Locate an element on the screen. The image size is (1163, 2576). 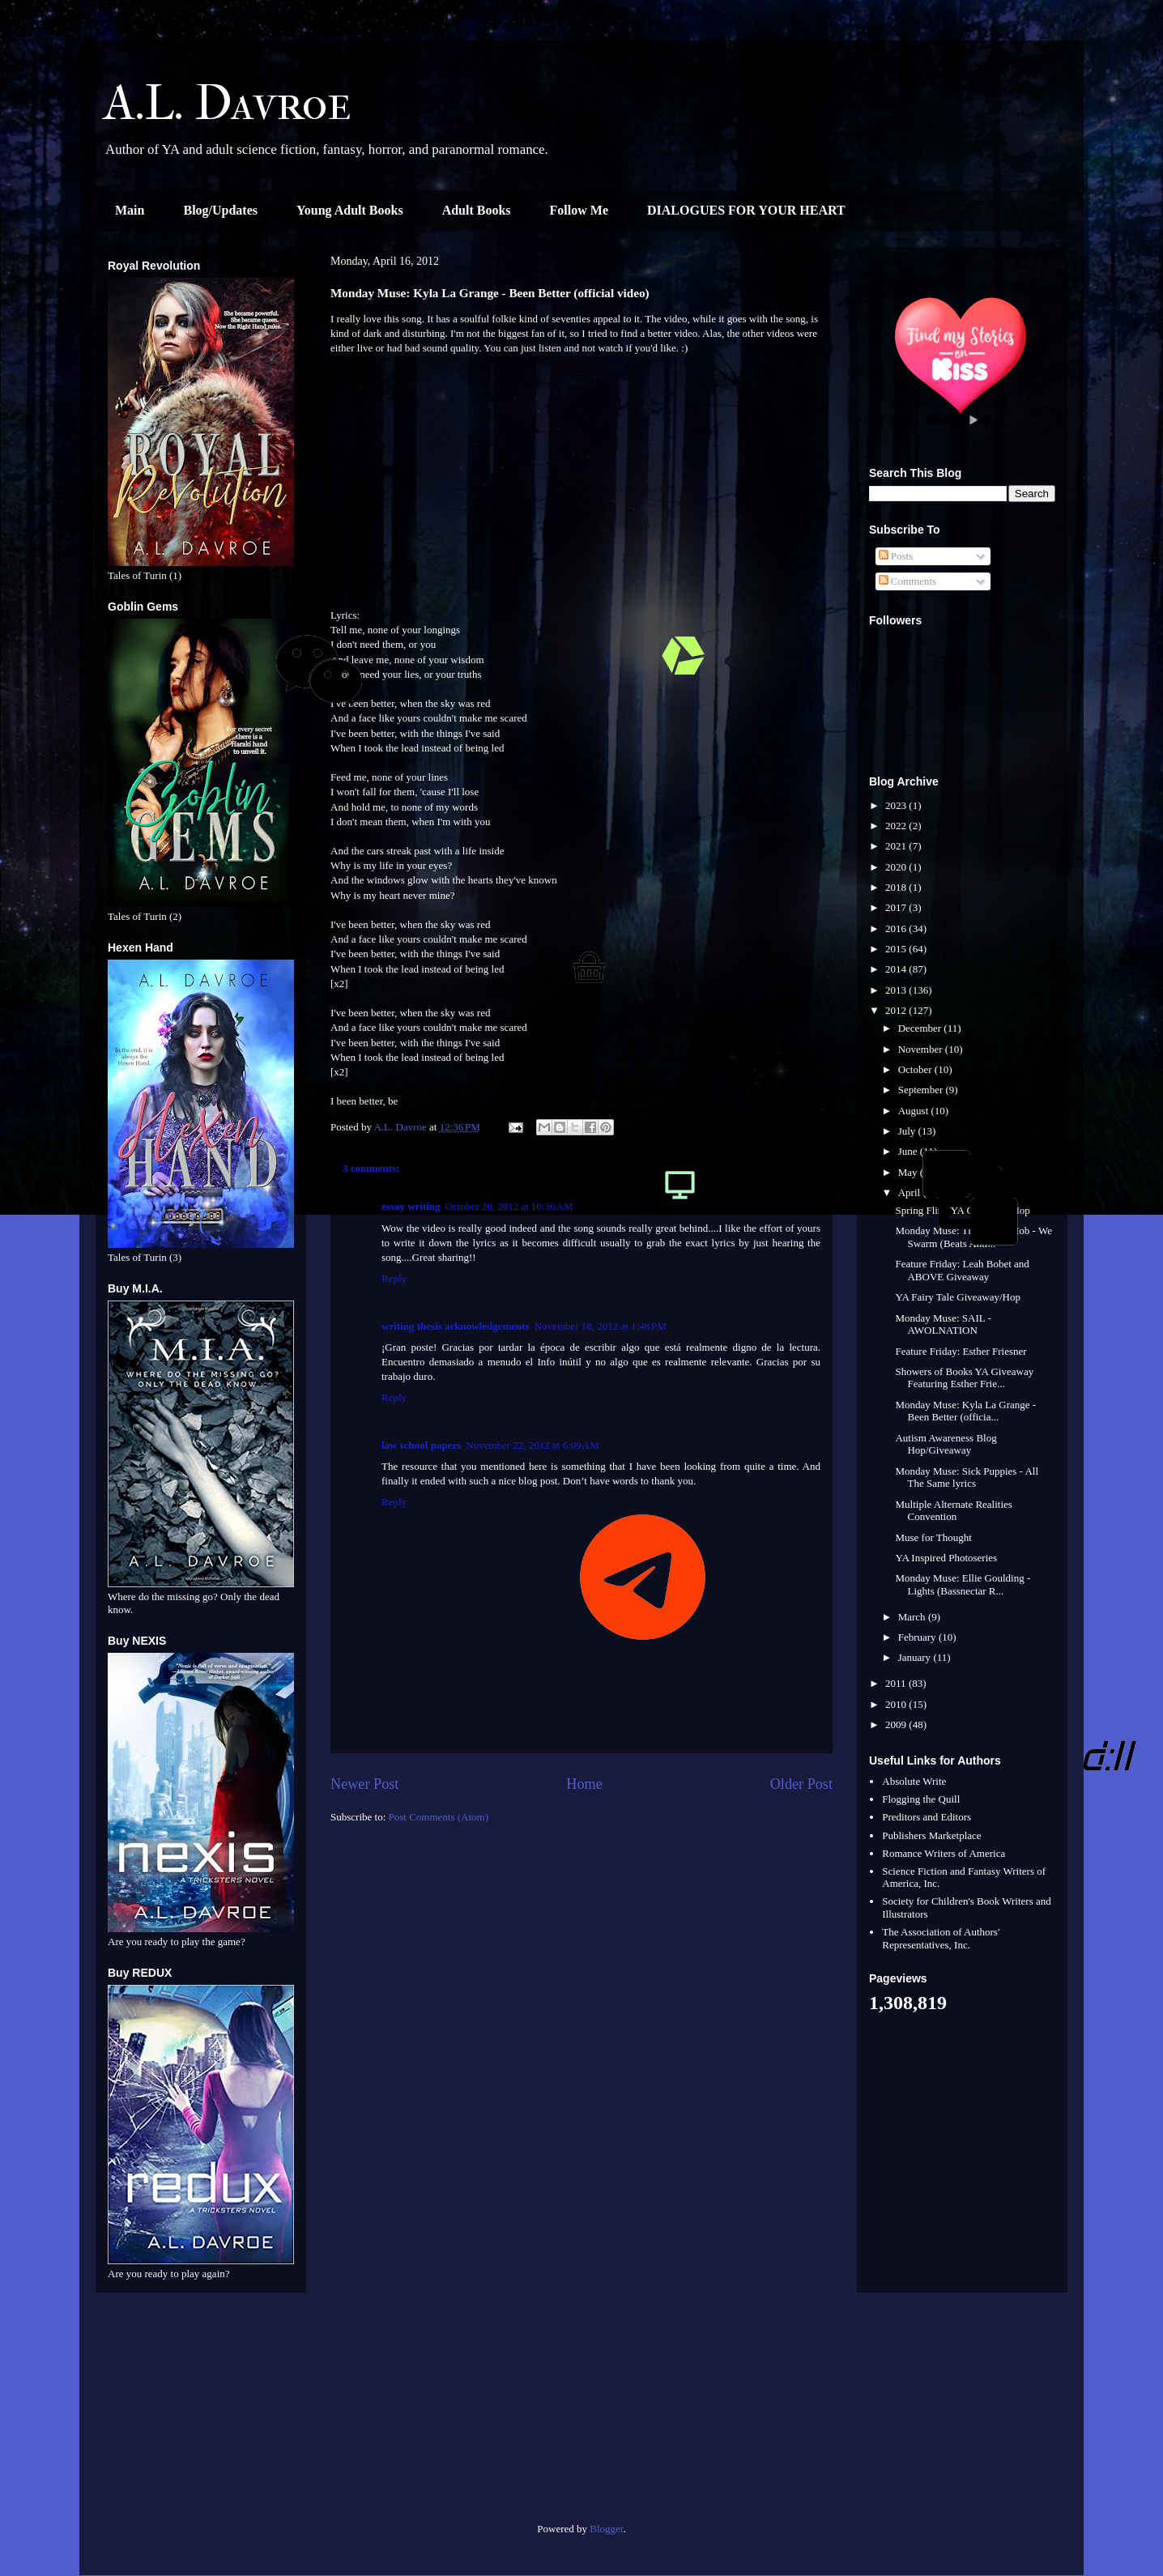
access desktop or computer view is located at coordinates (679, 1184).